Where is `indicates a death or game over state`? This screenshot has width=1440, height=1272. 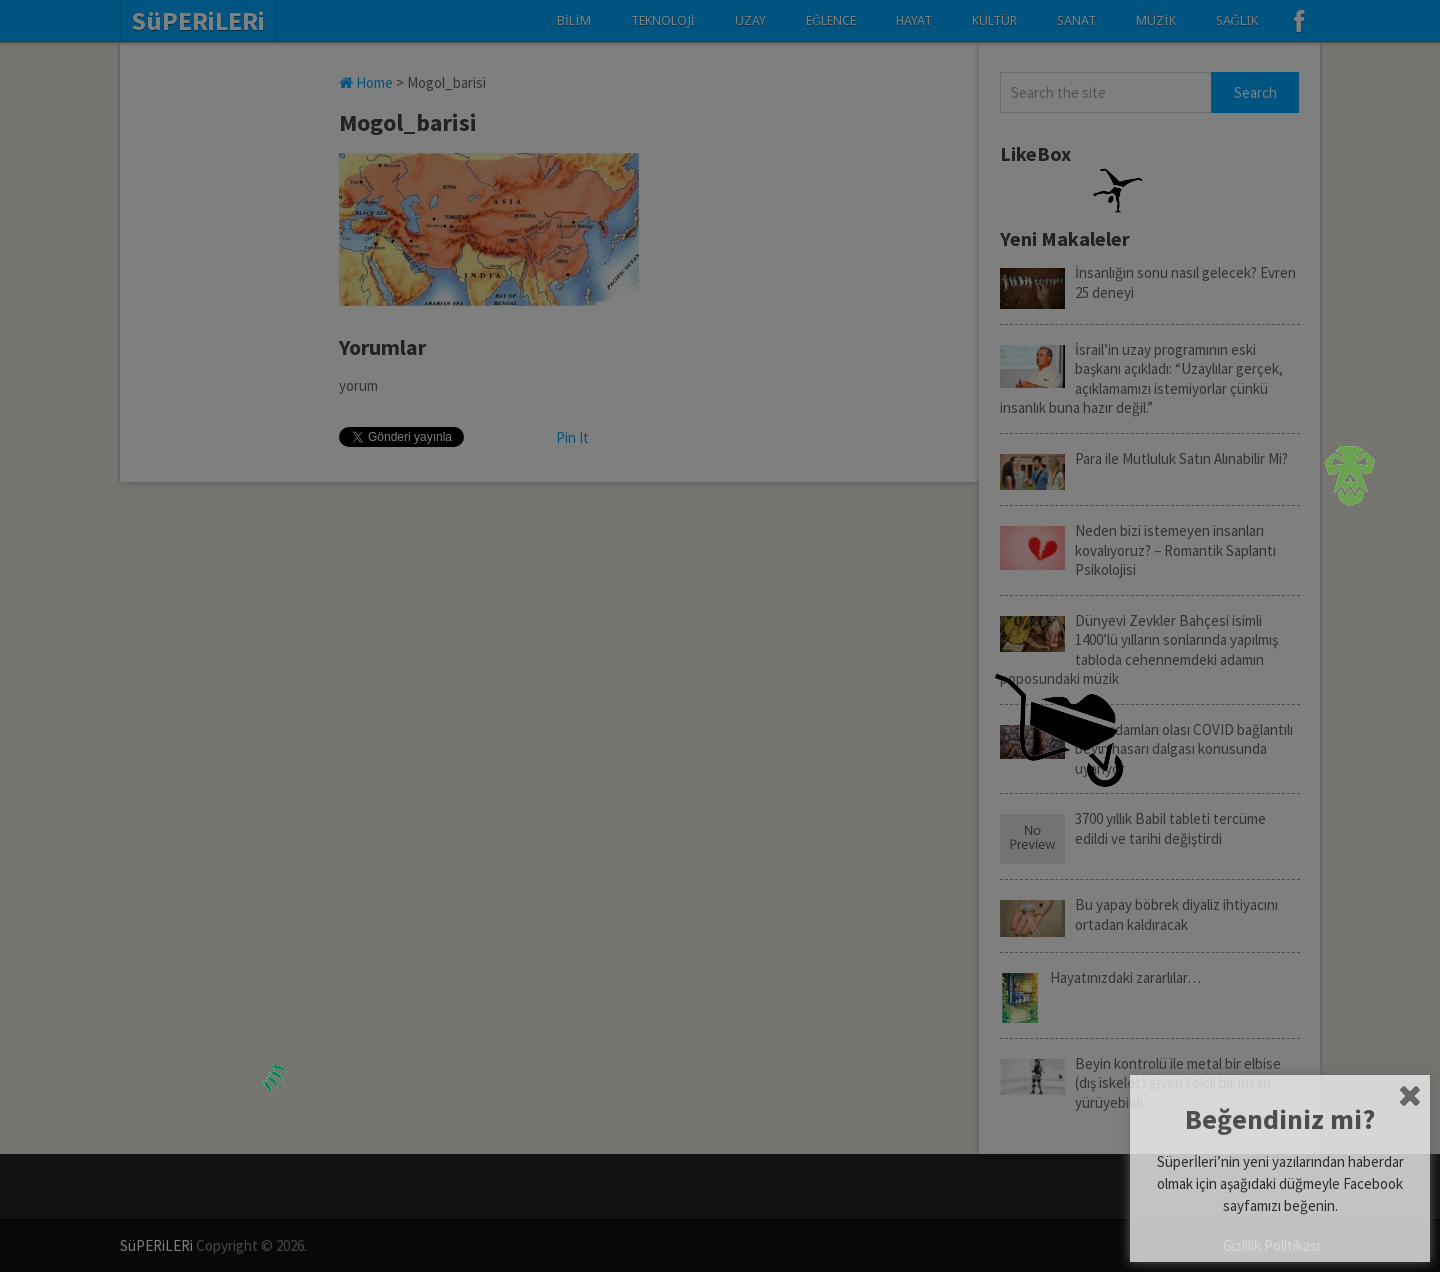
indicates a death or game over state is located at coordinates (1350, 476).